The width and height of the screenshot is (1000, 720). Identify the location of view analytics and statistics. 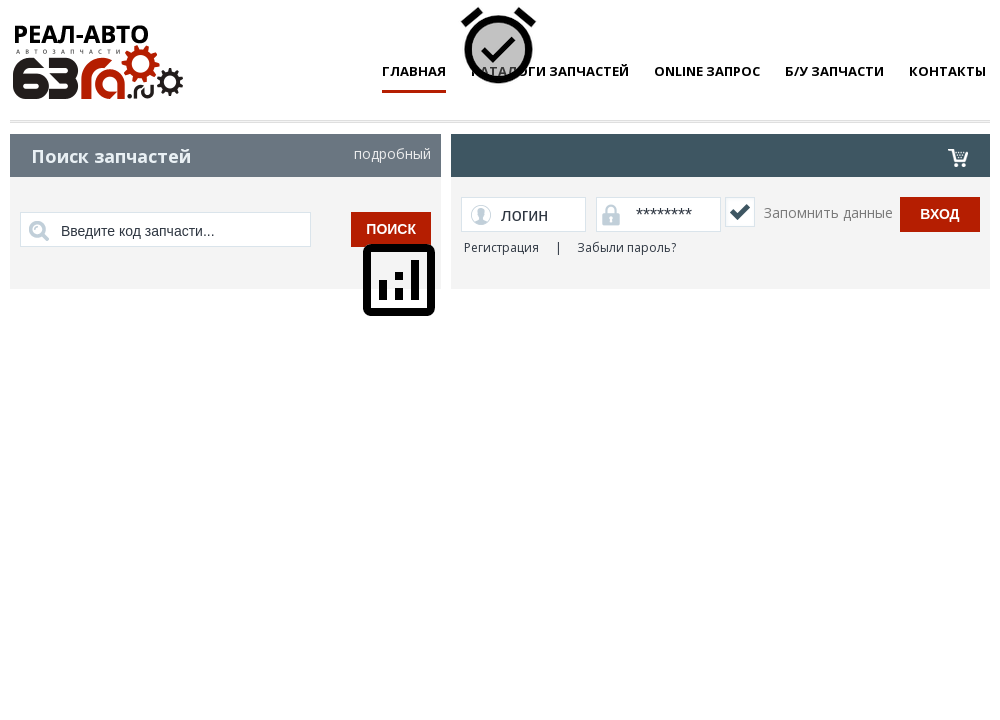
(399, 280).